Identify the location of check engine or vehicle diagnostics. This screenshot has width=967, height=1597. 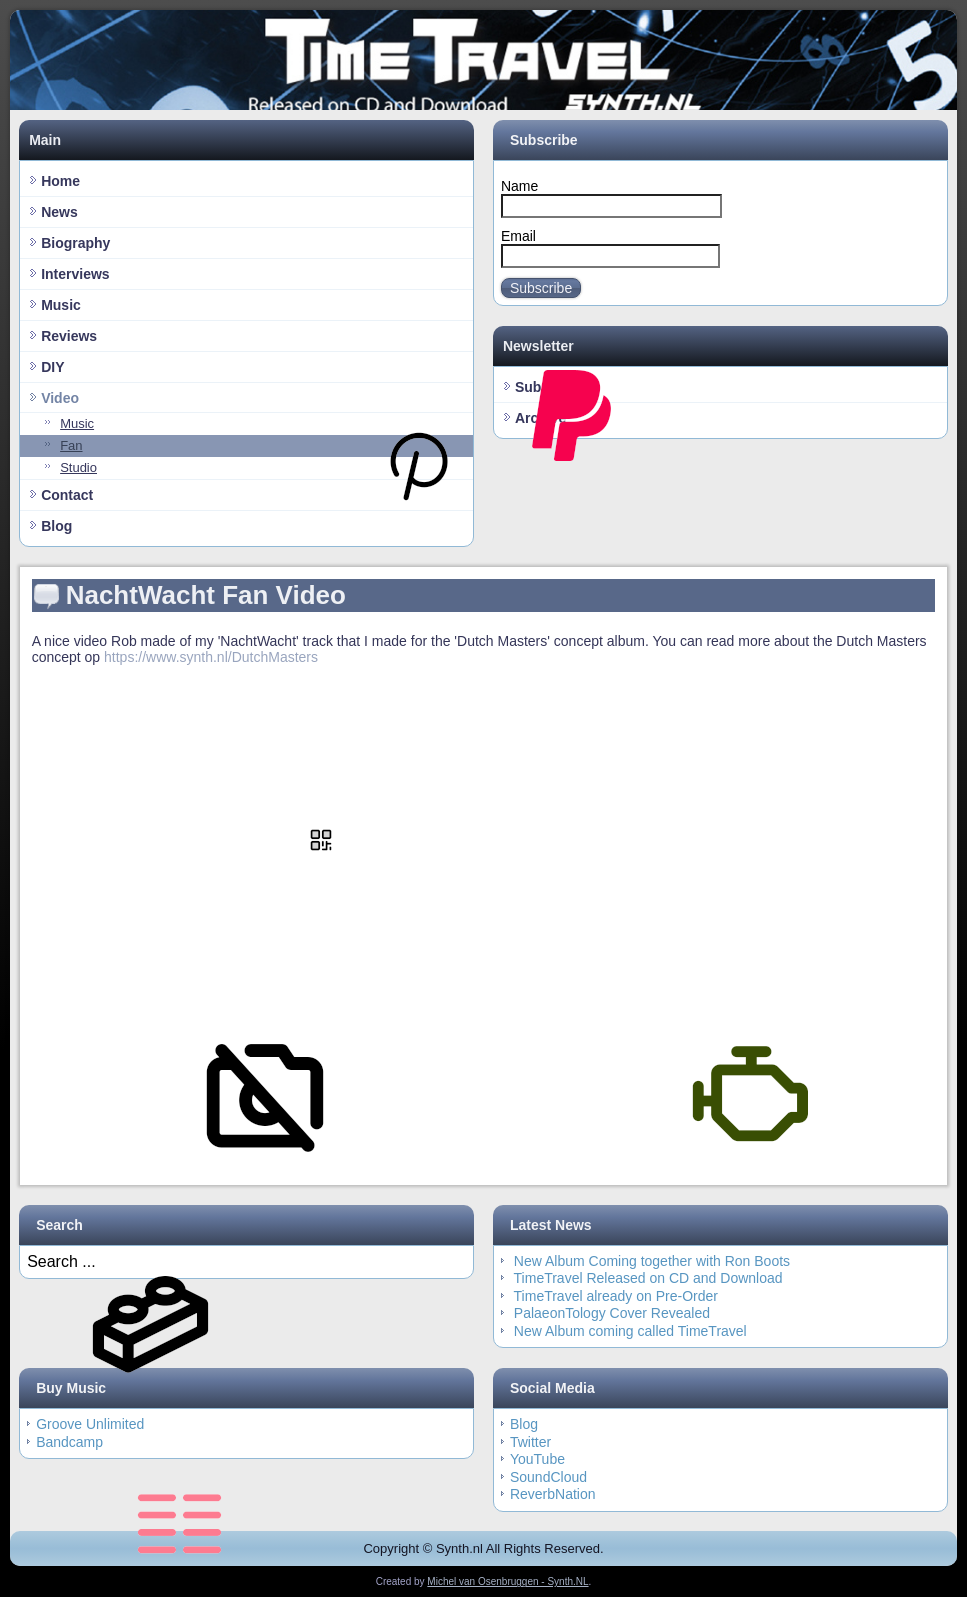
(749, 1095).